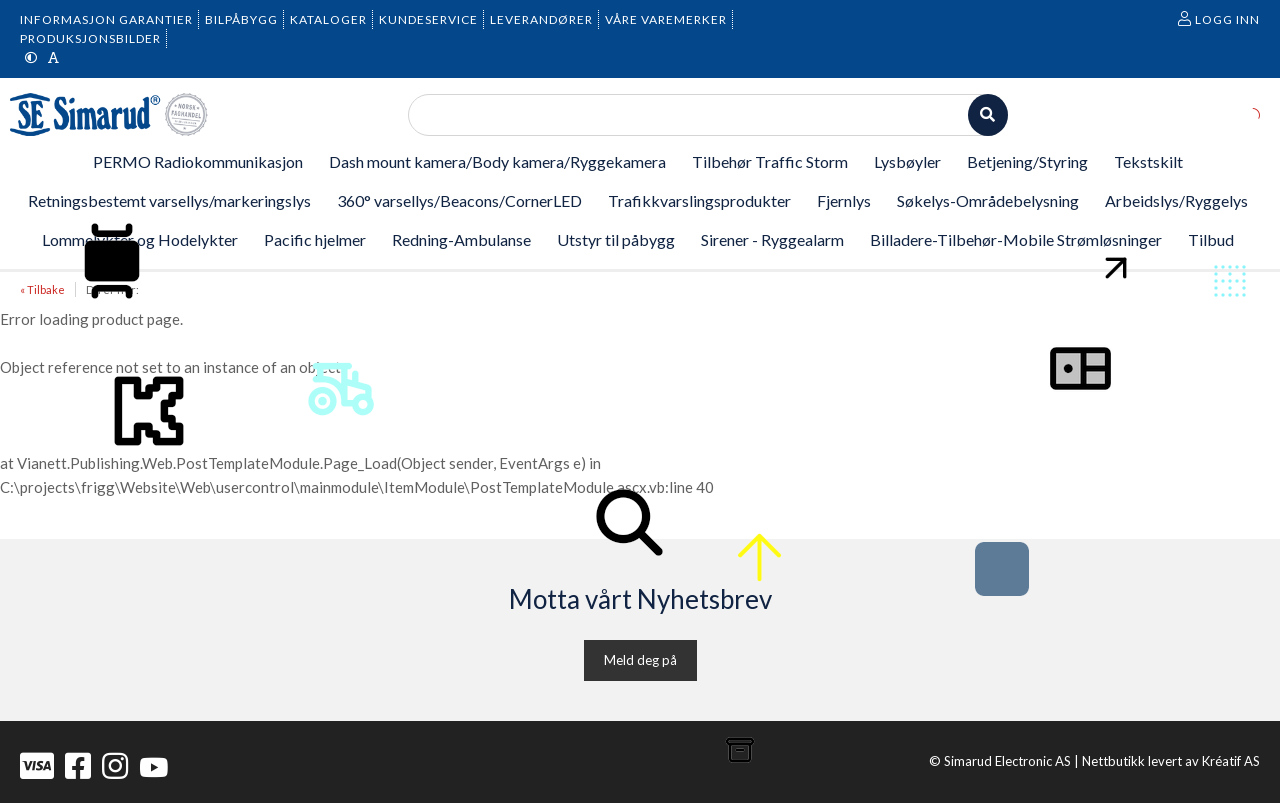 The width and height of the screenshot is (1280, 803). I want to click on archive this item, so click(740, 750).